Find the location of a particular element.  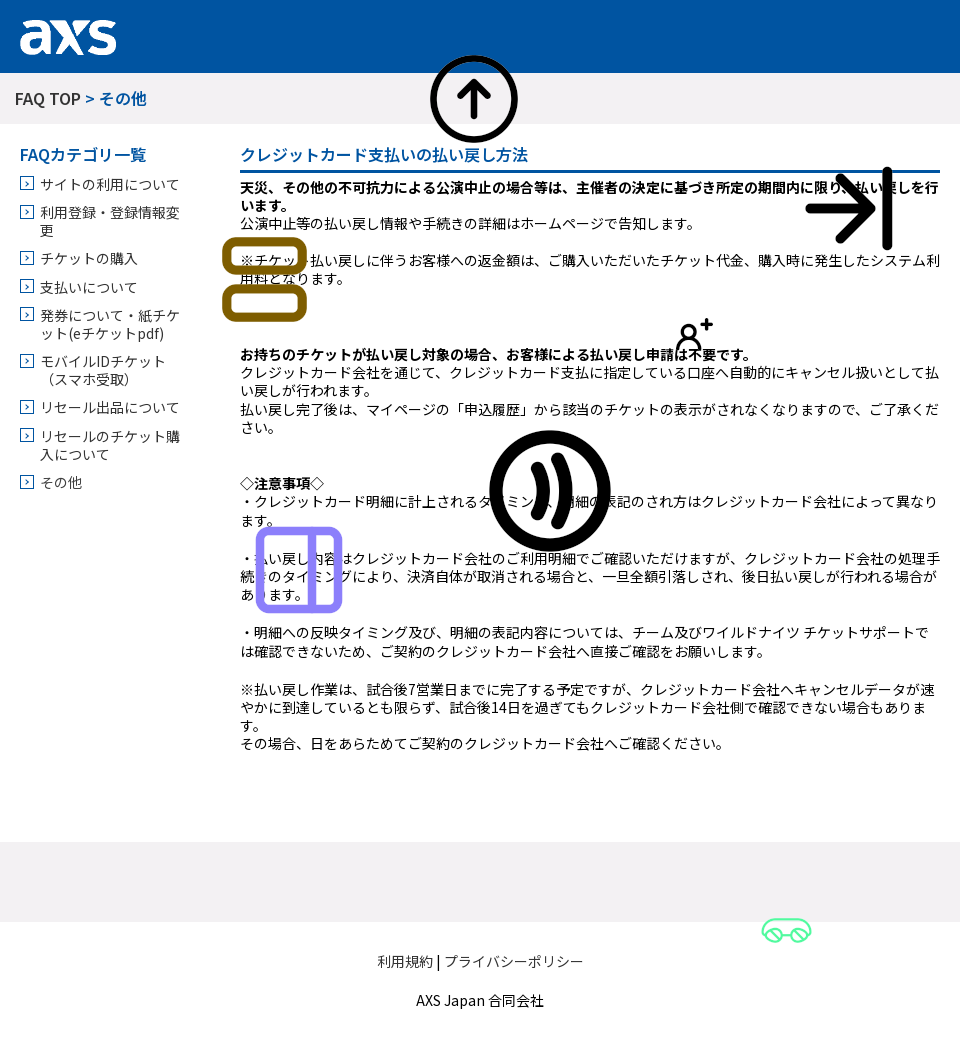

access swimming or sports activity settings is located at coordinates (786, 930).